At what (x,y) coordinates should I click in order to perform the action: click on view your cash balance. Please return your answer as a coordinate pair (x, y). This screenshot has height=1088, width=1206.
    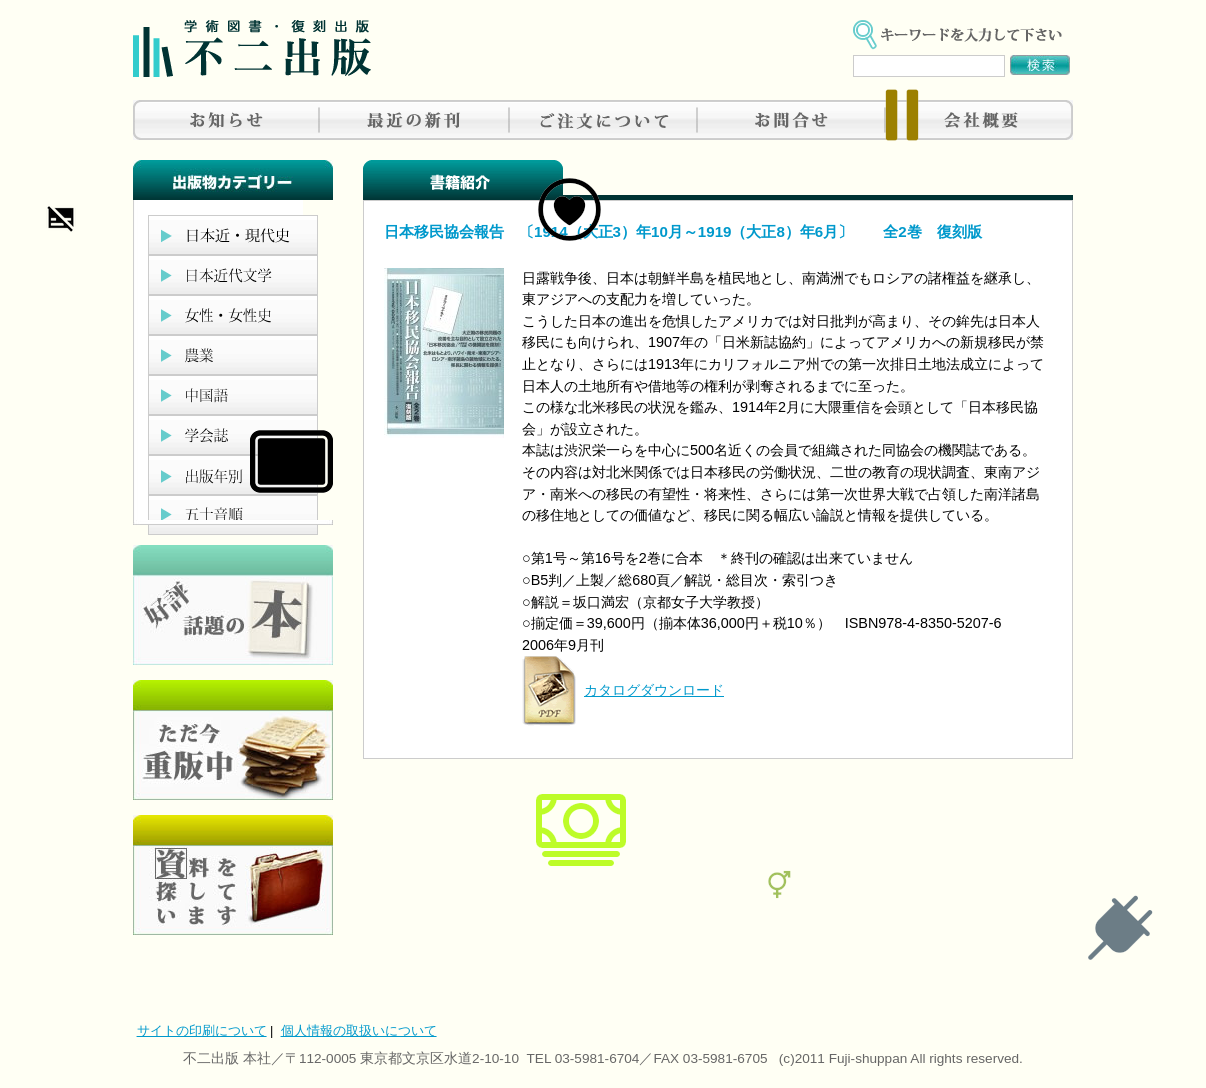
    Looking at the image, I should click on (581, 830).